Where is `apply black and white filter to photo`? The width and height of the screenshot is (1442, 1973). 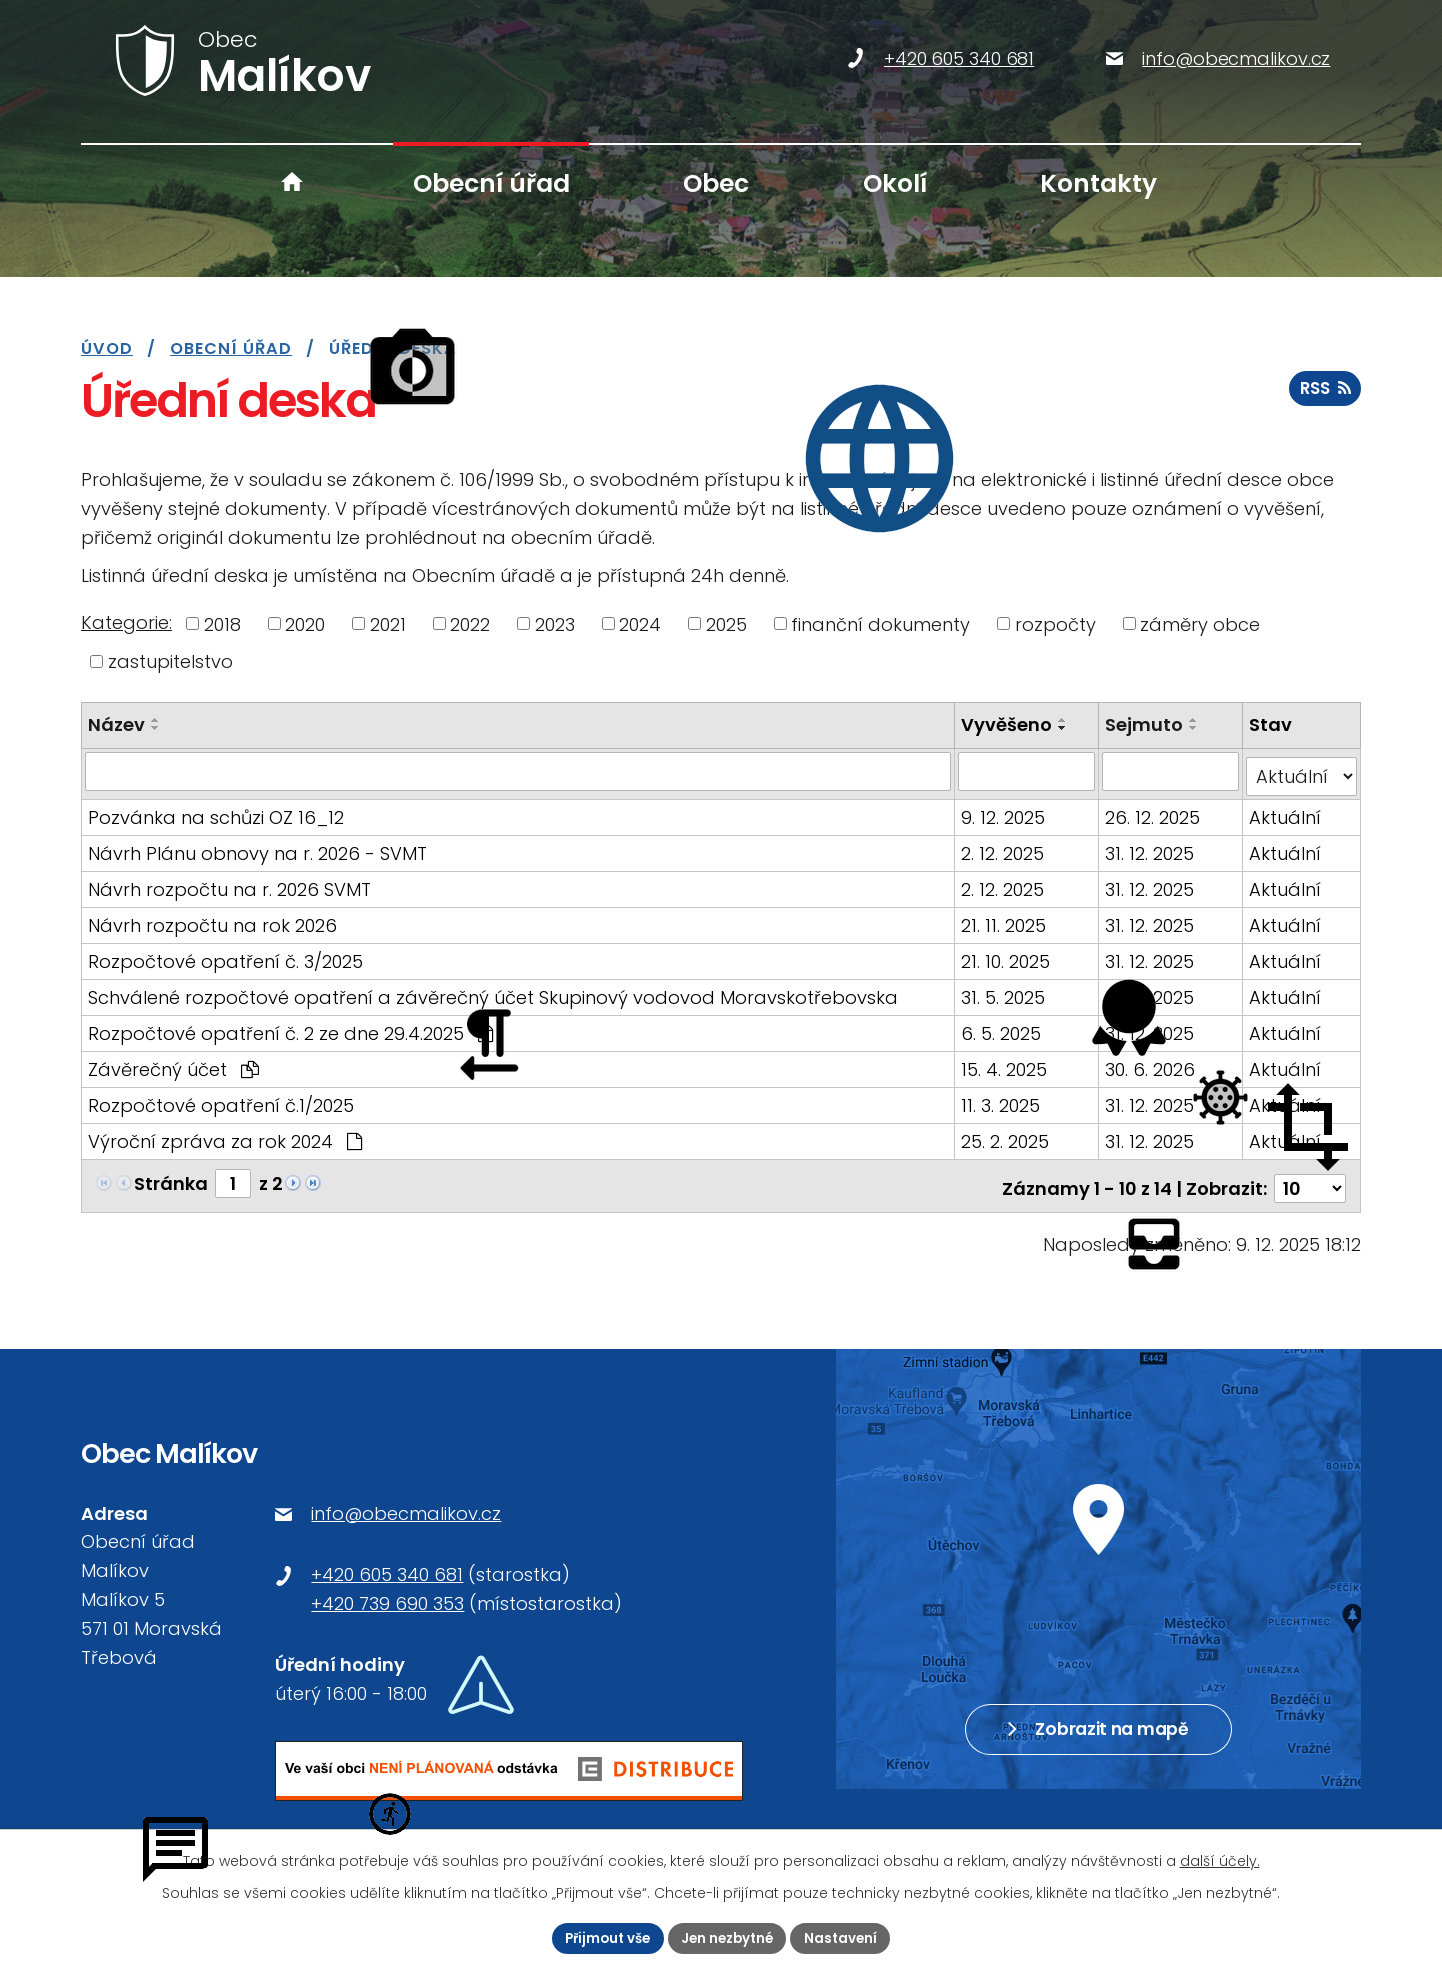
apply black and white filter to photo is located at coordinates (412, 366).